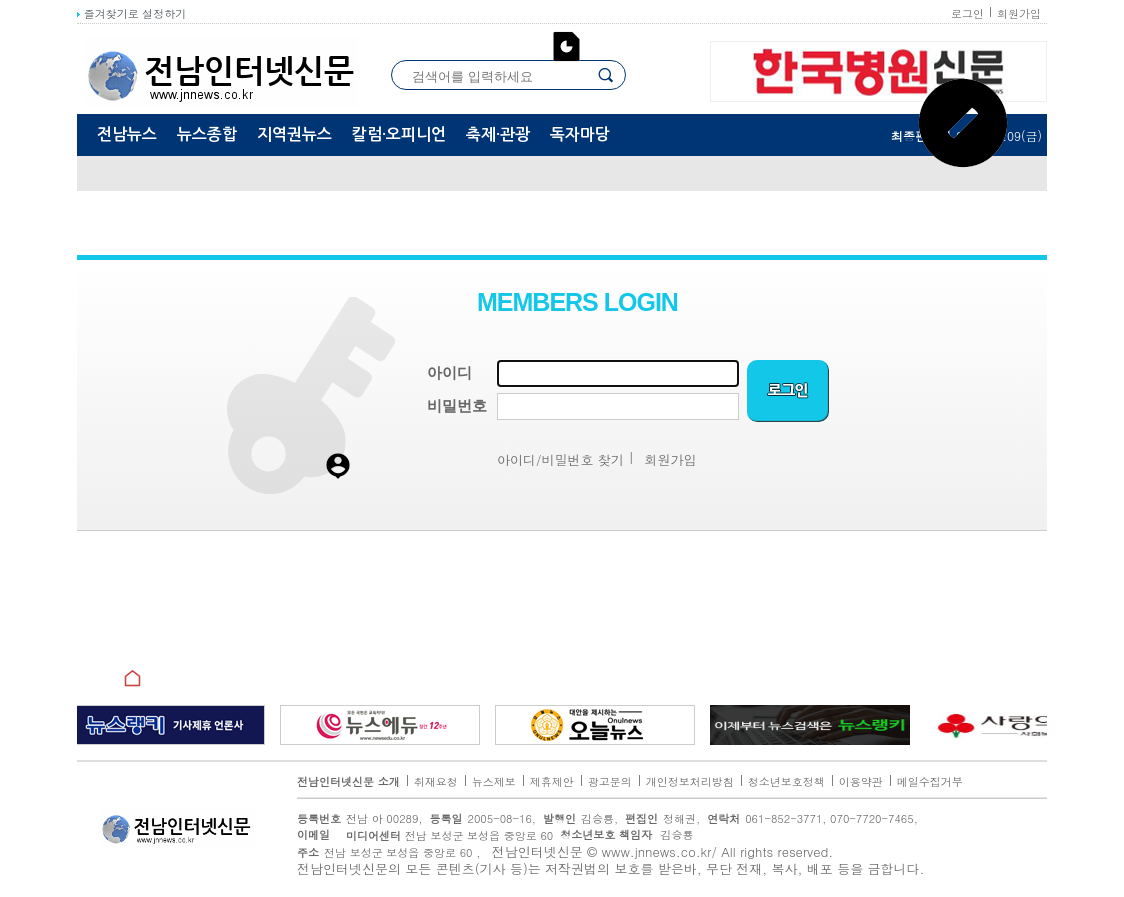  What do you see at coordinates (132, 678) in the screenshot?
I see `navigate to home screen` at bounding box center [132, 678].